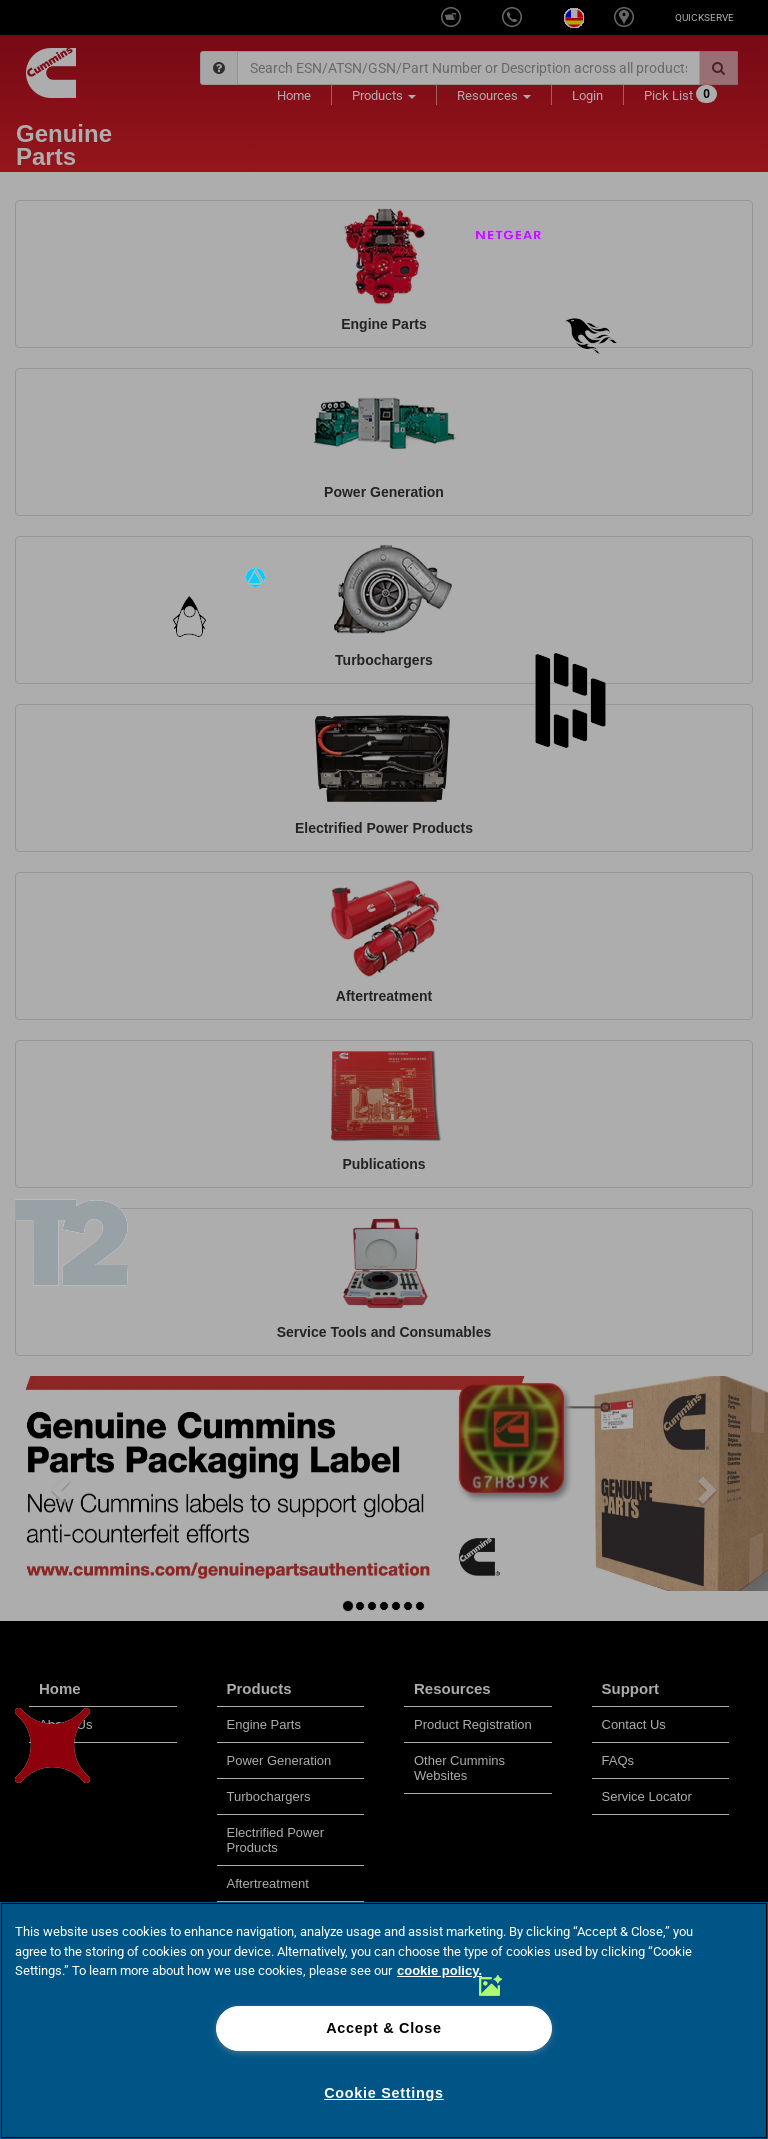 Image resolution: width=768 pixels, height=2139 pixels. Describe the element at coordinates (189, 616) in the screenshot. I see `OpenJDK project logo` at that location.